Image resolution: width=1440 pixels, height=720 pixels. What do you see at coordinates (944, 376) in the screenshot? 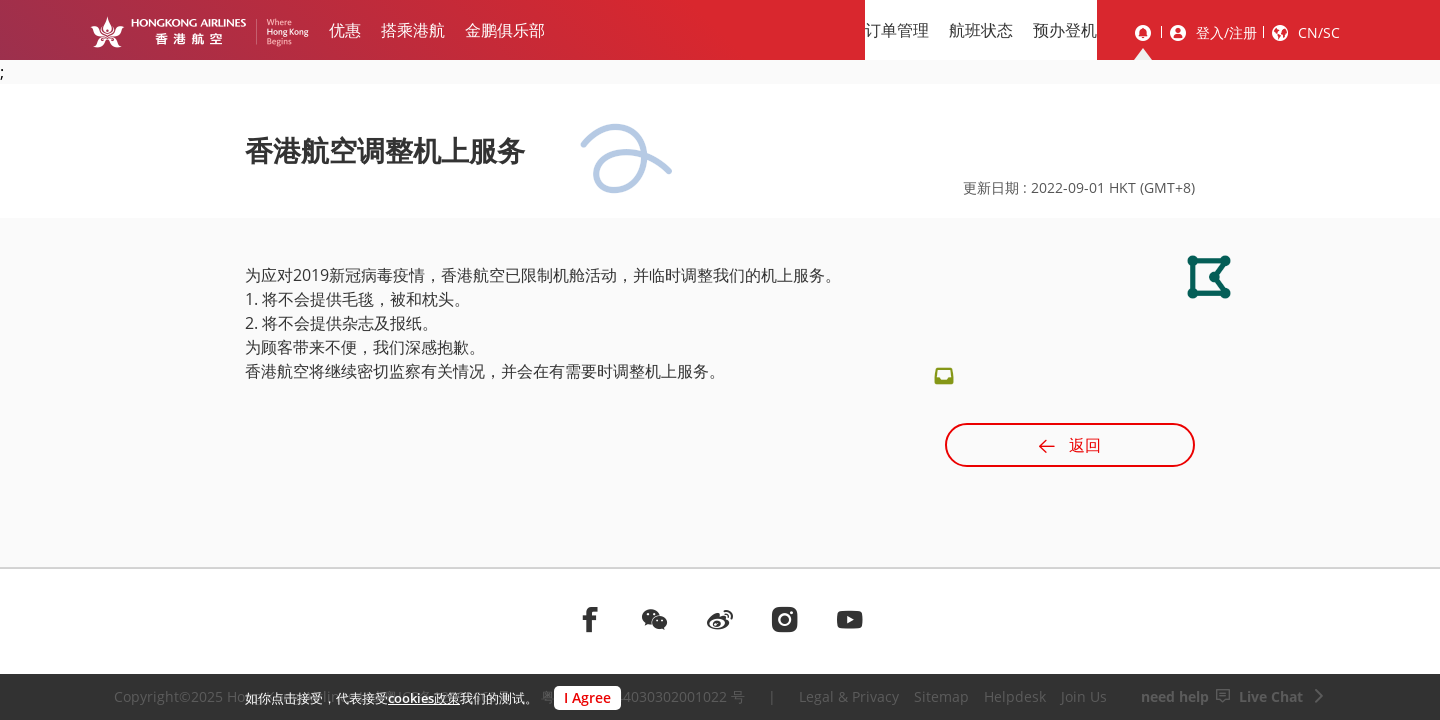
I see `view your inbox` at bounding box center [944, 376].